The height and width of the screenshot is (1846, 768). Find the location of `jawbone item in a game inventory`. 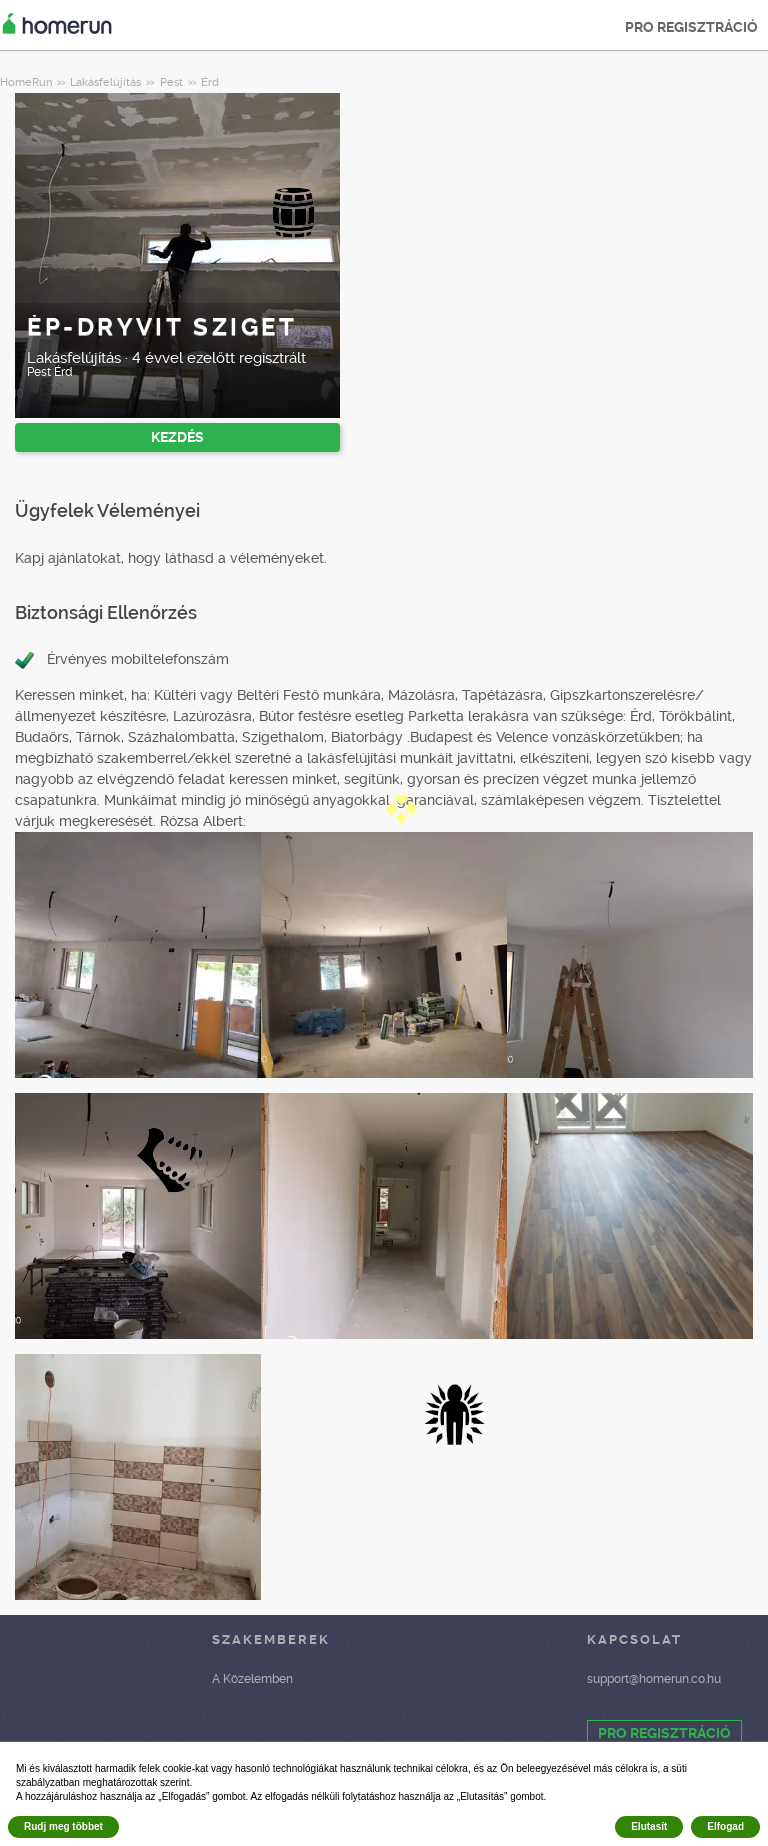

jawbone item in a game inventory is located at coordinates (170, 1160).